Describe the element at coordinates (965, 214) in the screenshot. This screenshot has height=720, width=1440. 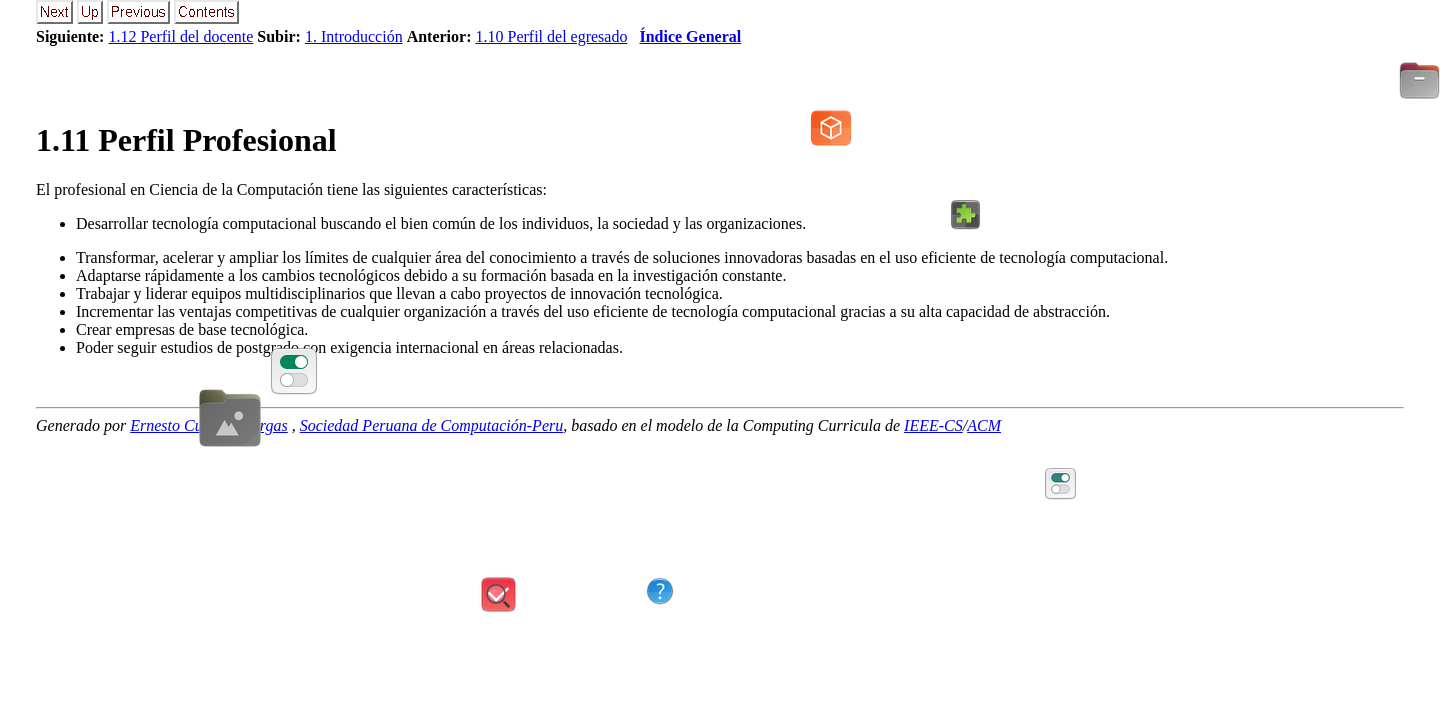
I see `browse or manage system add-ons` at that location.